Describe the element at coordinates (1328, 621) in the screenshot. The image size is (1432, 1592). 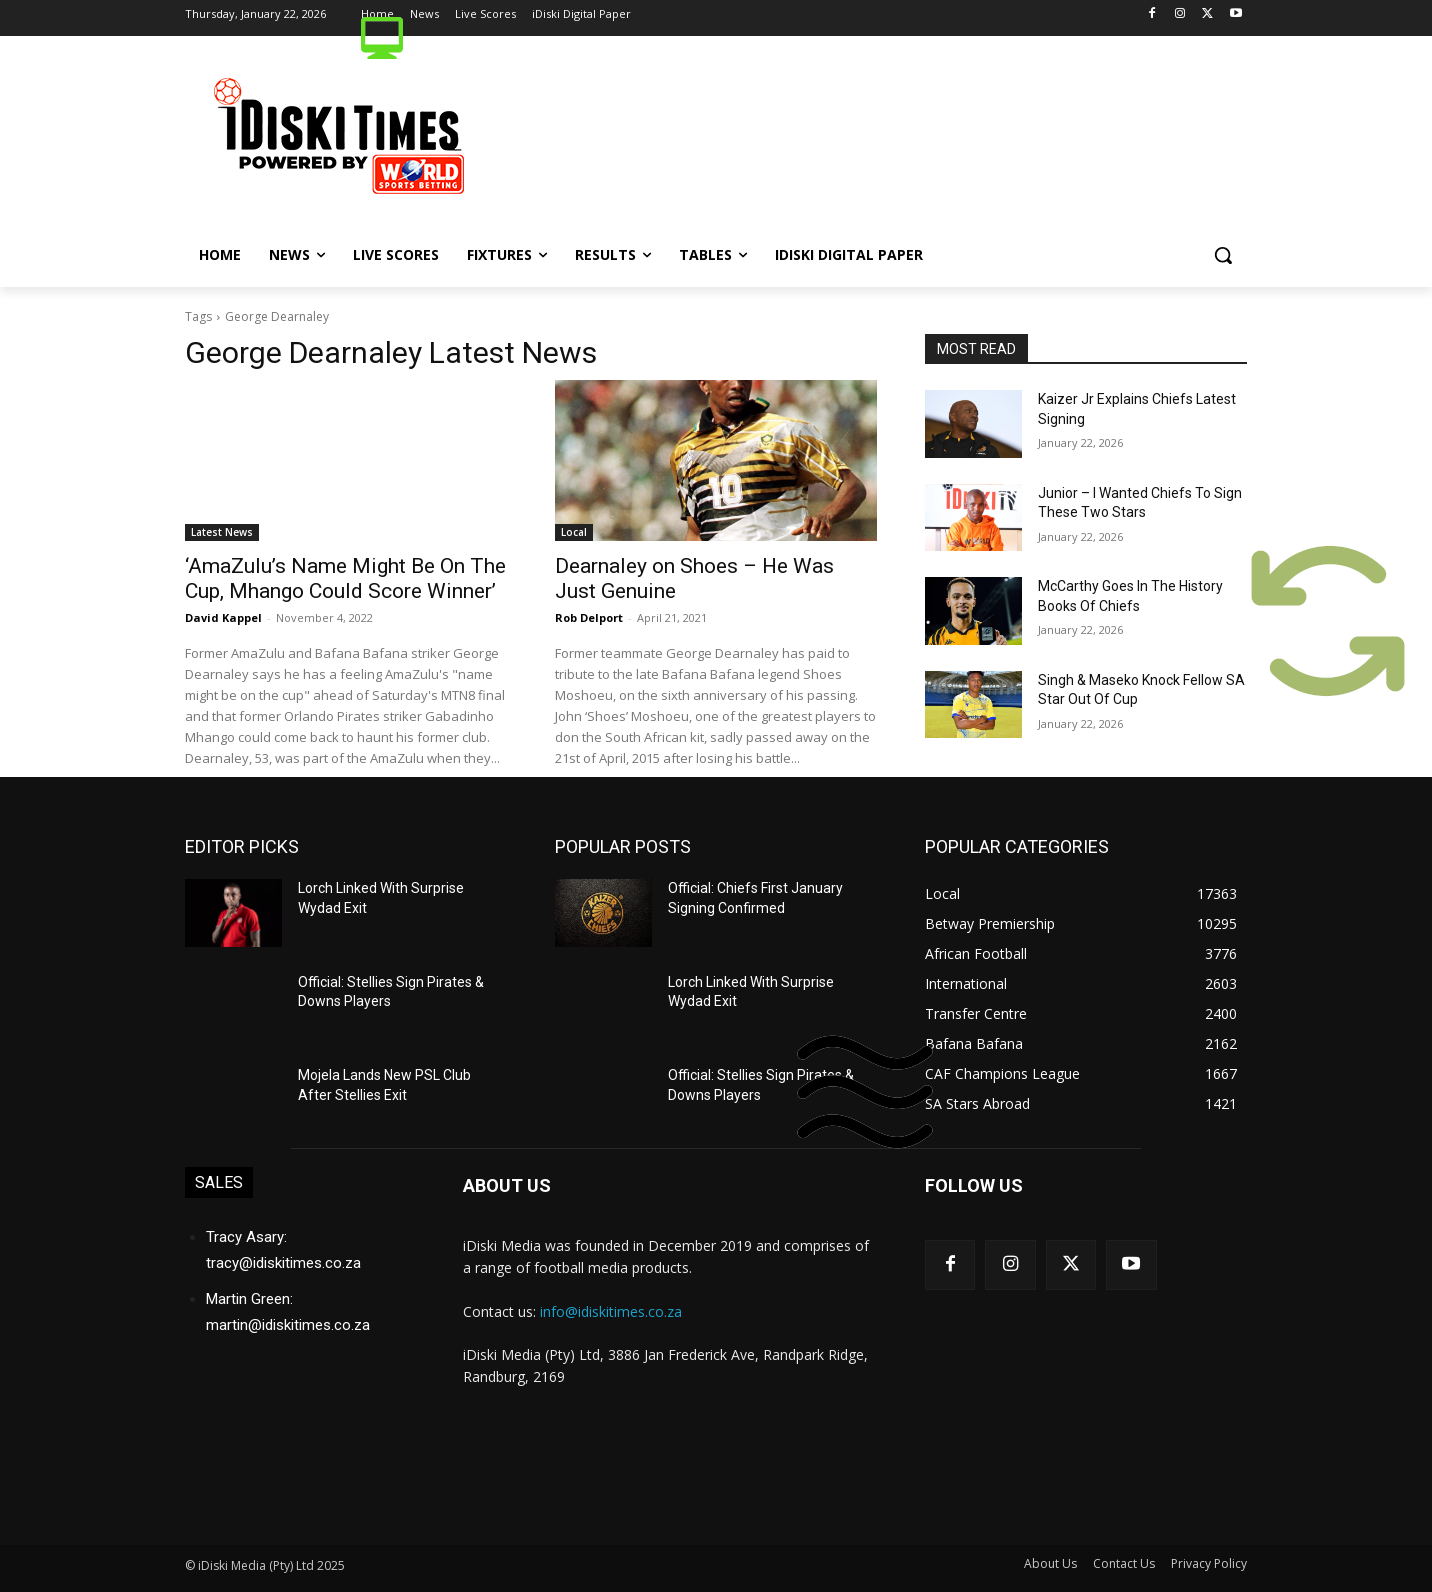
I see `refresh or reload content` at that location.